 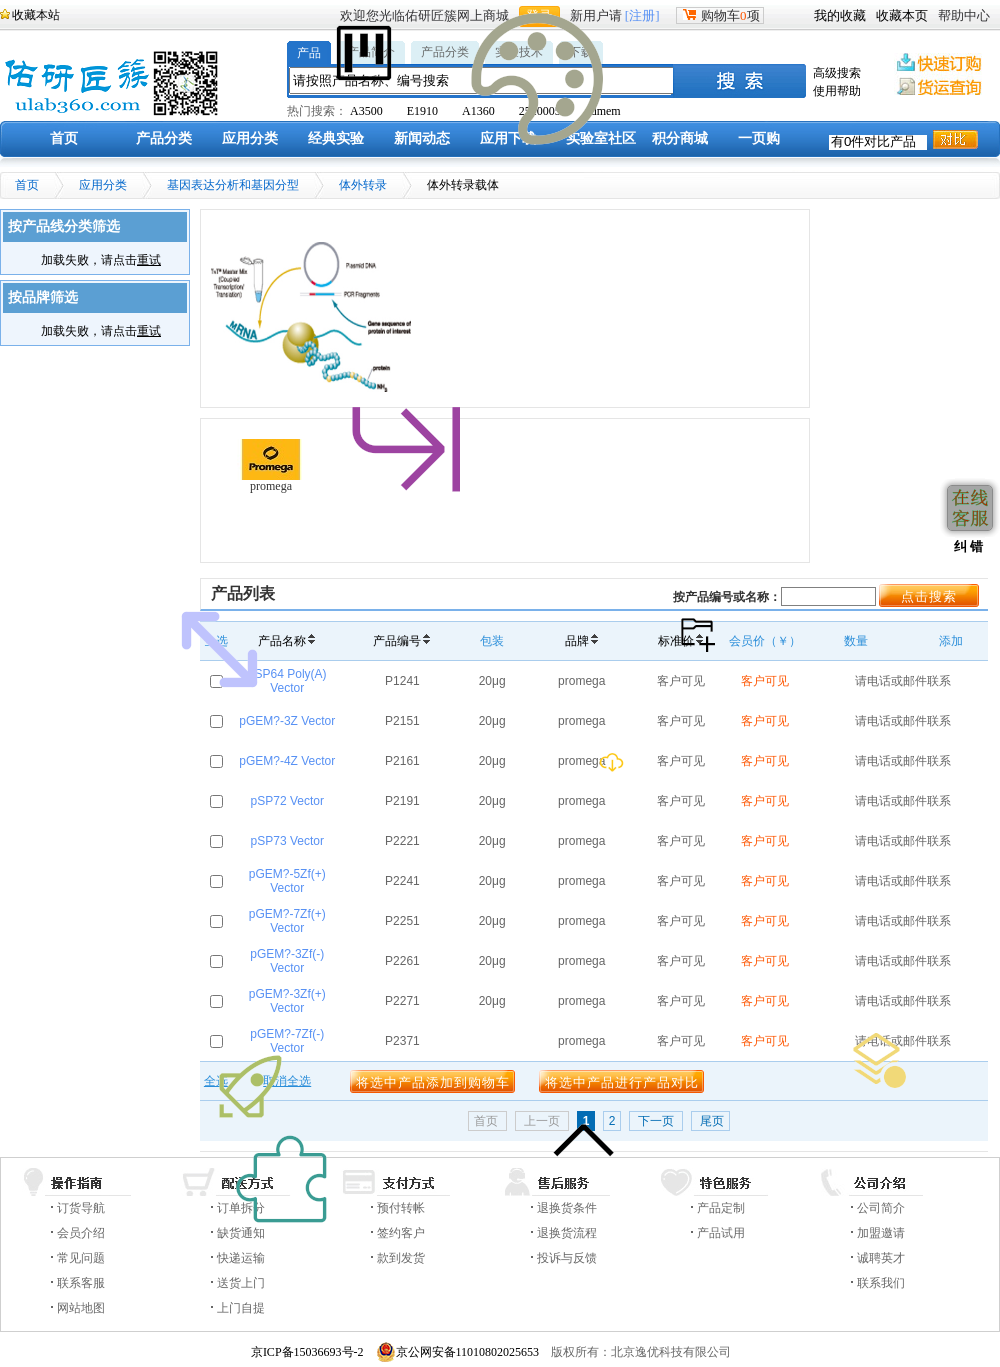 What do you see at coordinates (250, 1086) in the screenshot?
I see `launch or deploy a project` at bounding box center [250, 1086].